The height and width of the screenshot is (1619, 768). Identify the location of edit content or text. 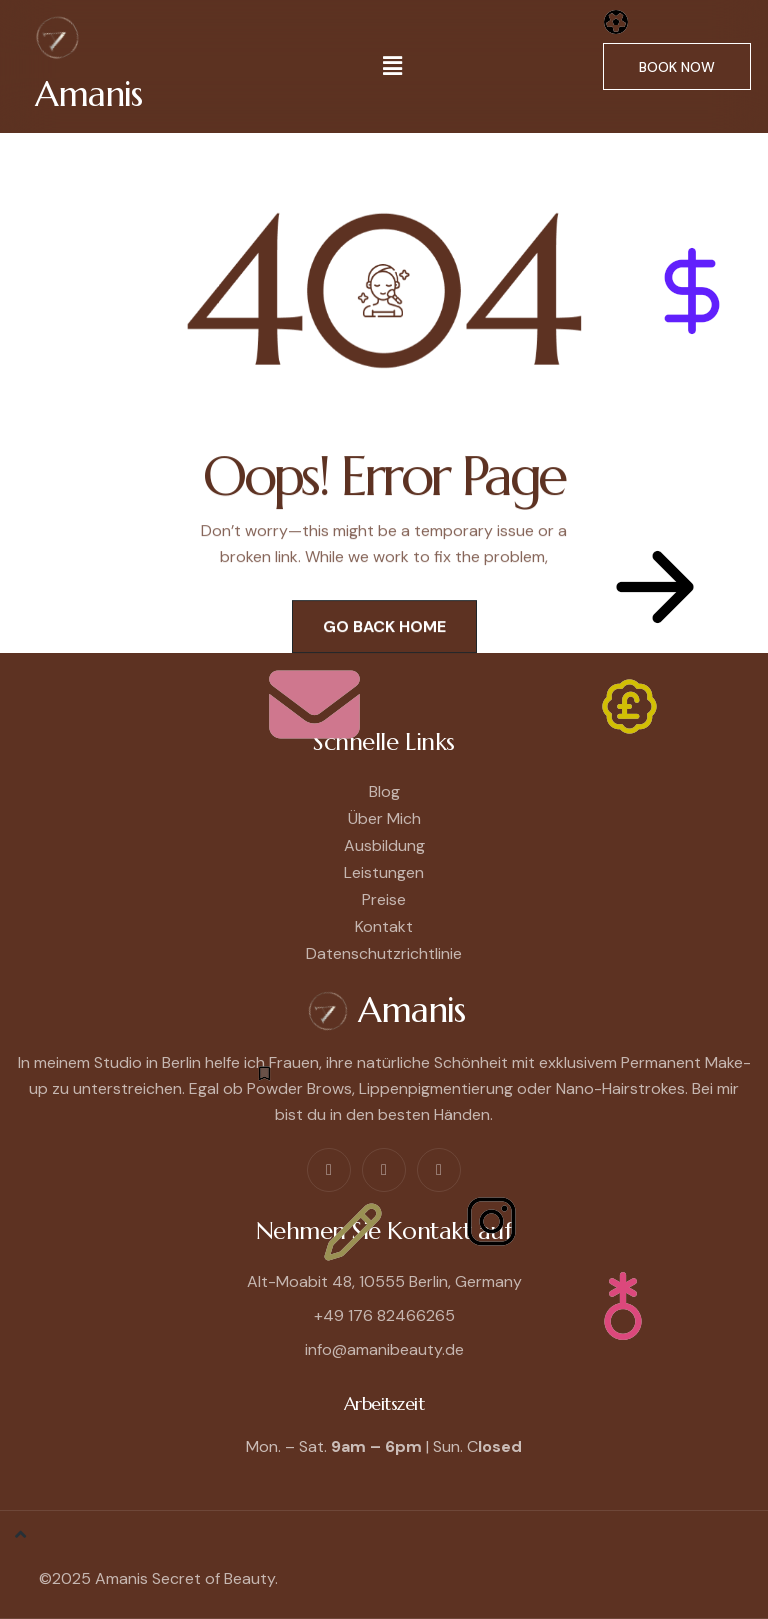
(353, 1232).